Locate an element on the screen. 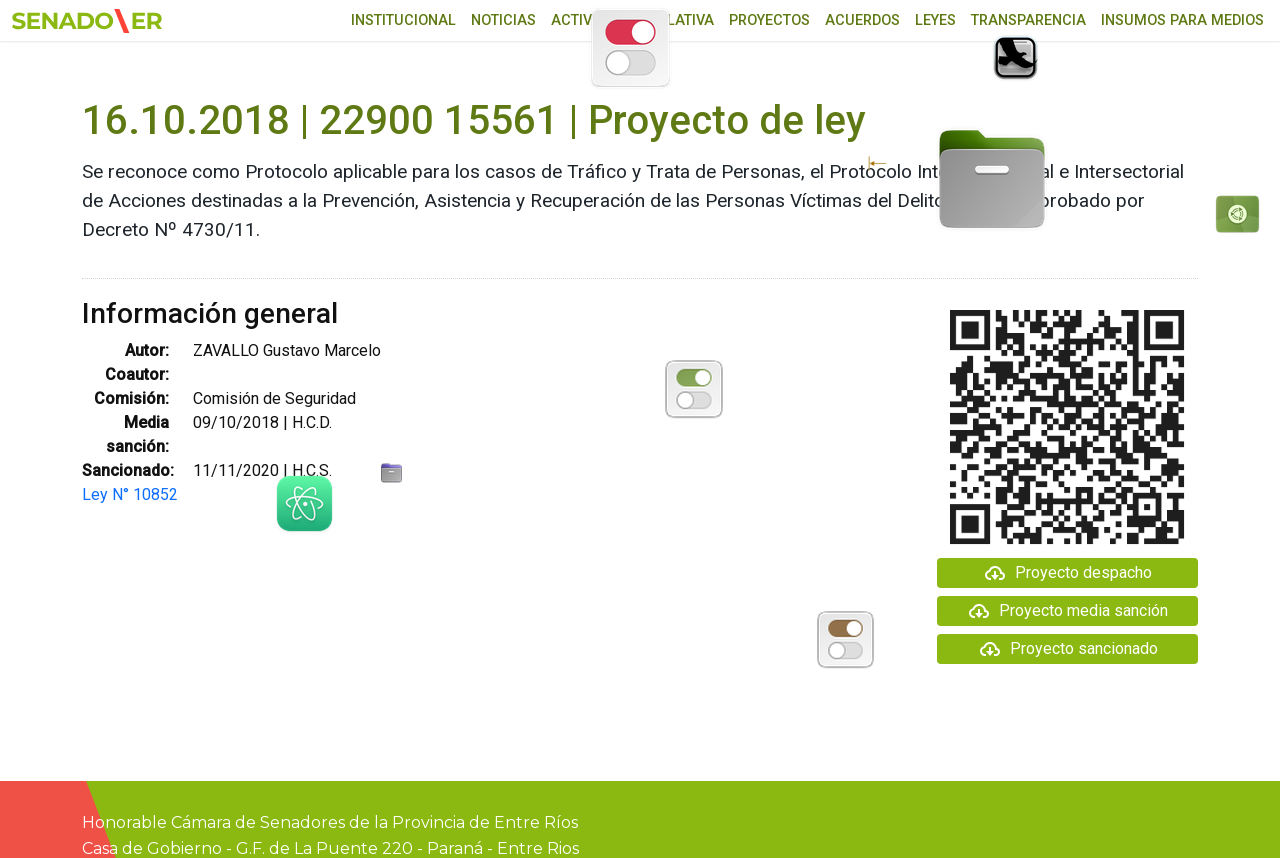 This screenshot has height=858, width=1280. open file manager application is located at coordinates (391, 472).